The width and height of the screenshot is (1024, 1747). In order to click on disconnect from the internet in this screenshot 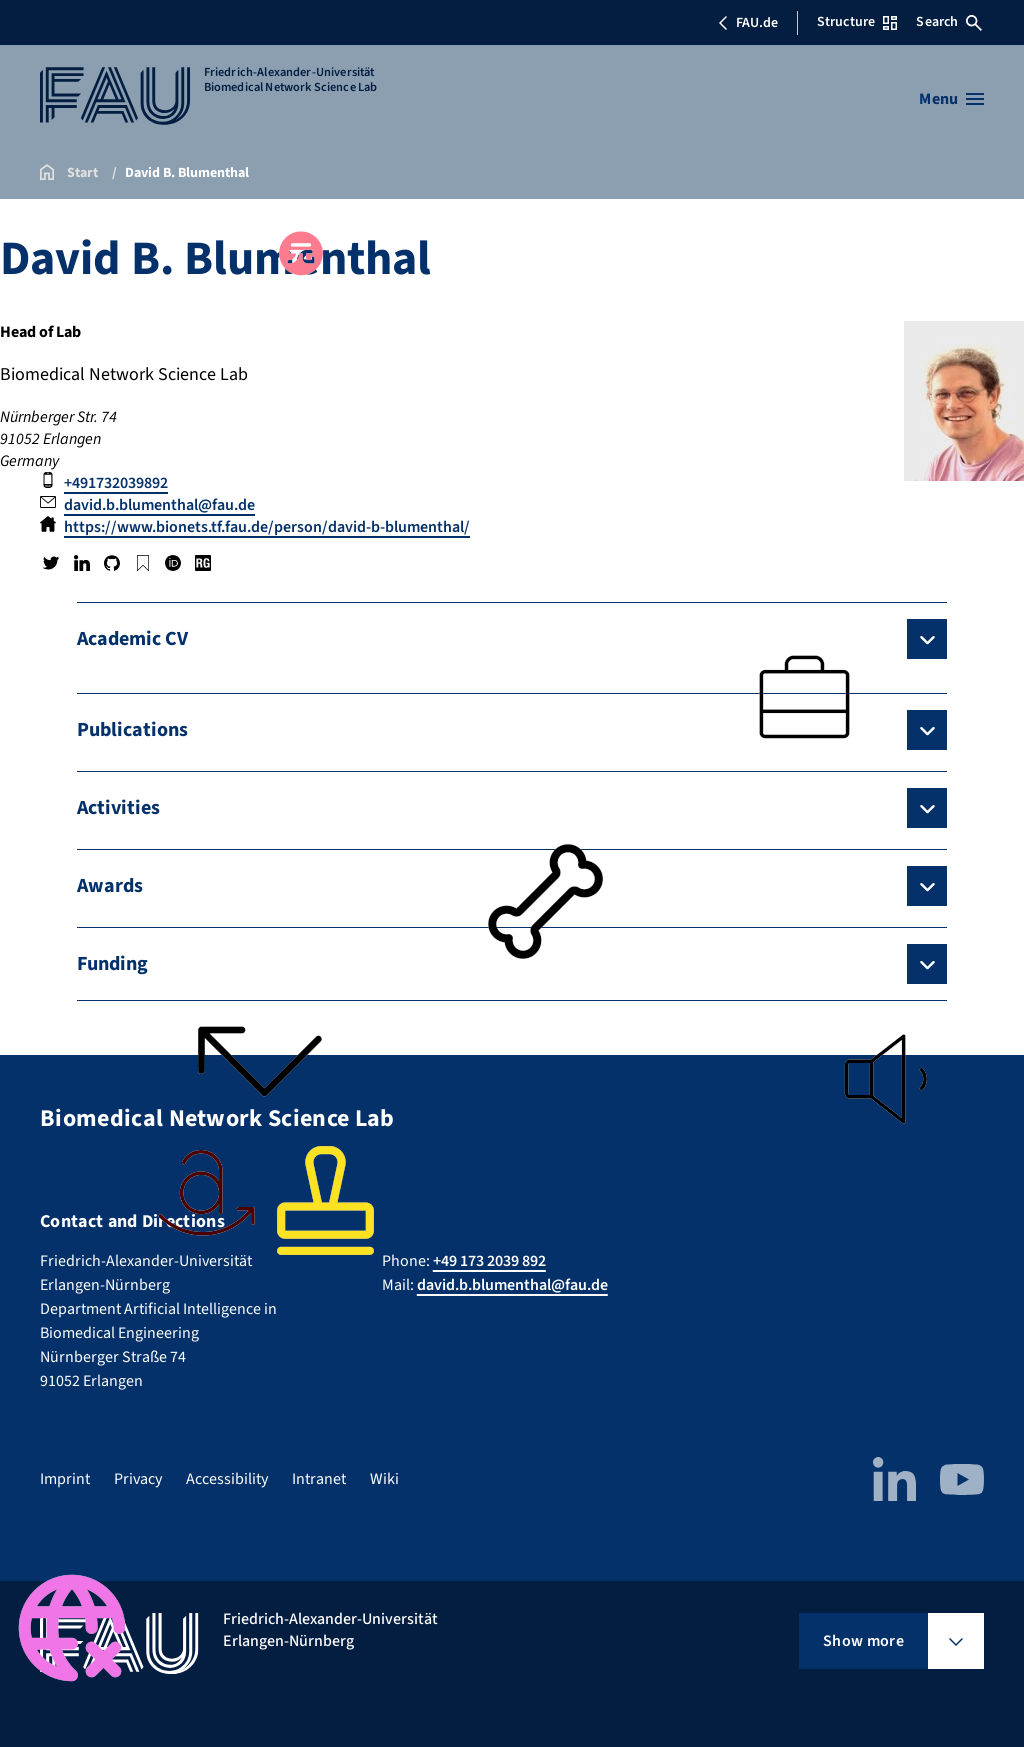, I will do `click(72, 1628)`.